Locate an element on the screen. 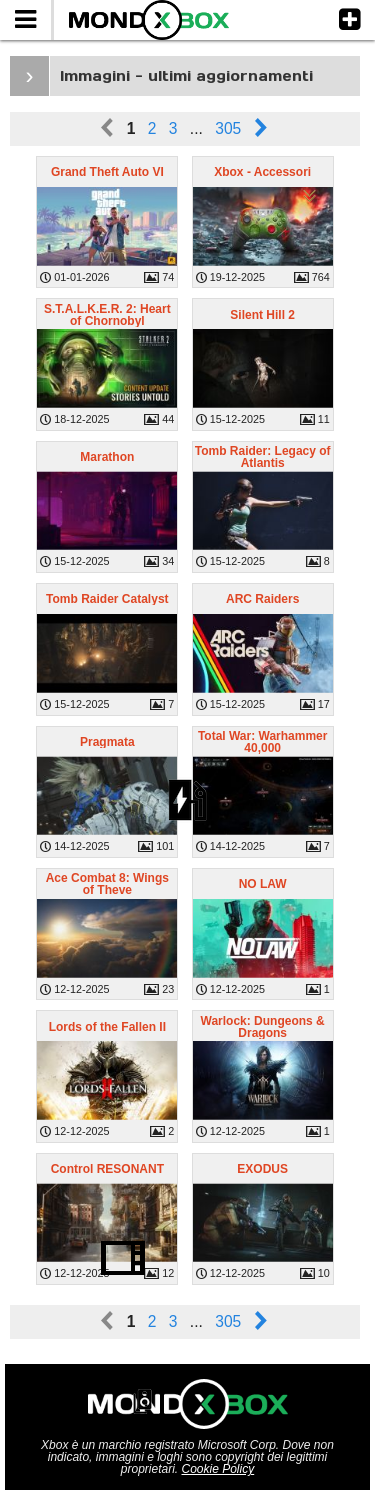  find nearby electric vehicle charging stations is located at coordinates (187, 800).